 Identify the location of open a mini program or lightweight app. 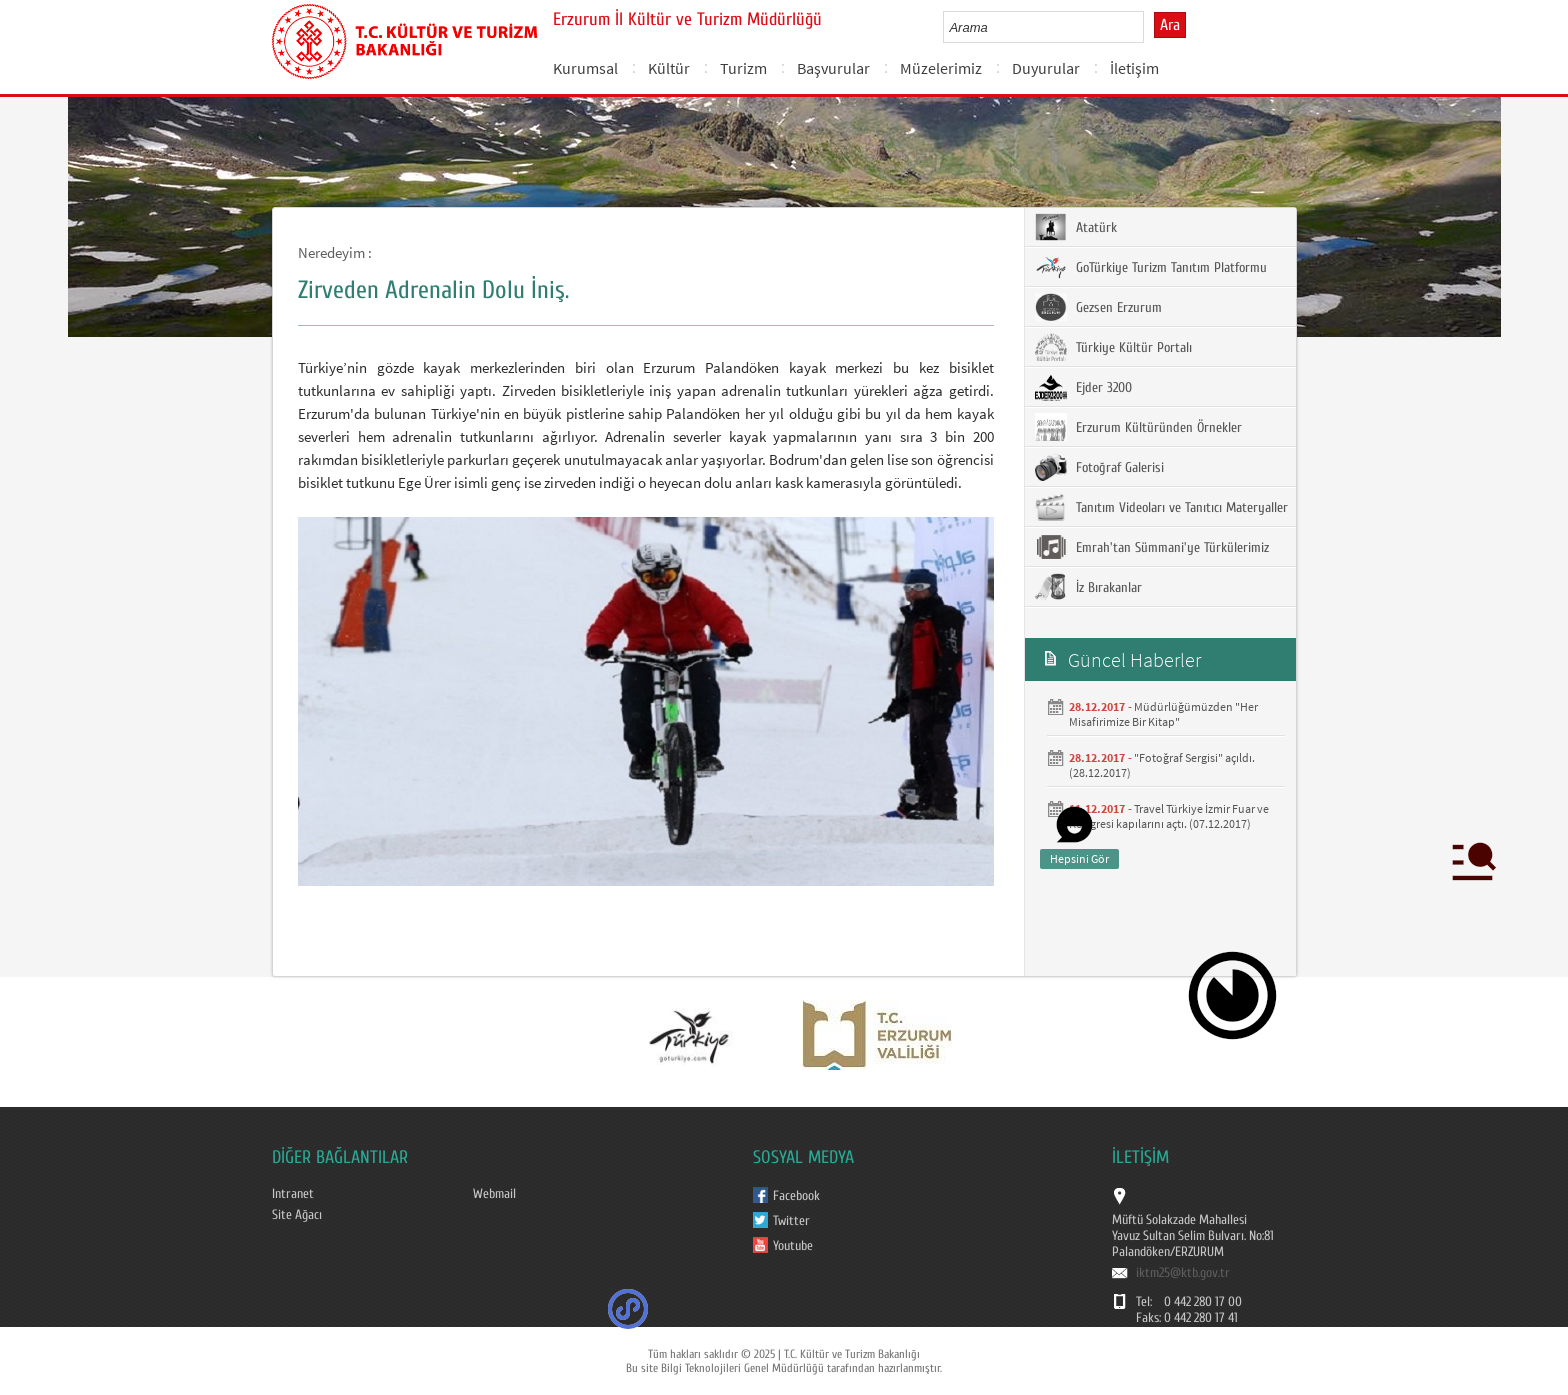
(628, 1309).